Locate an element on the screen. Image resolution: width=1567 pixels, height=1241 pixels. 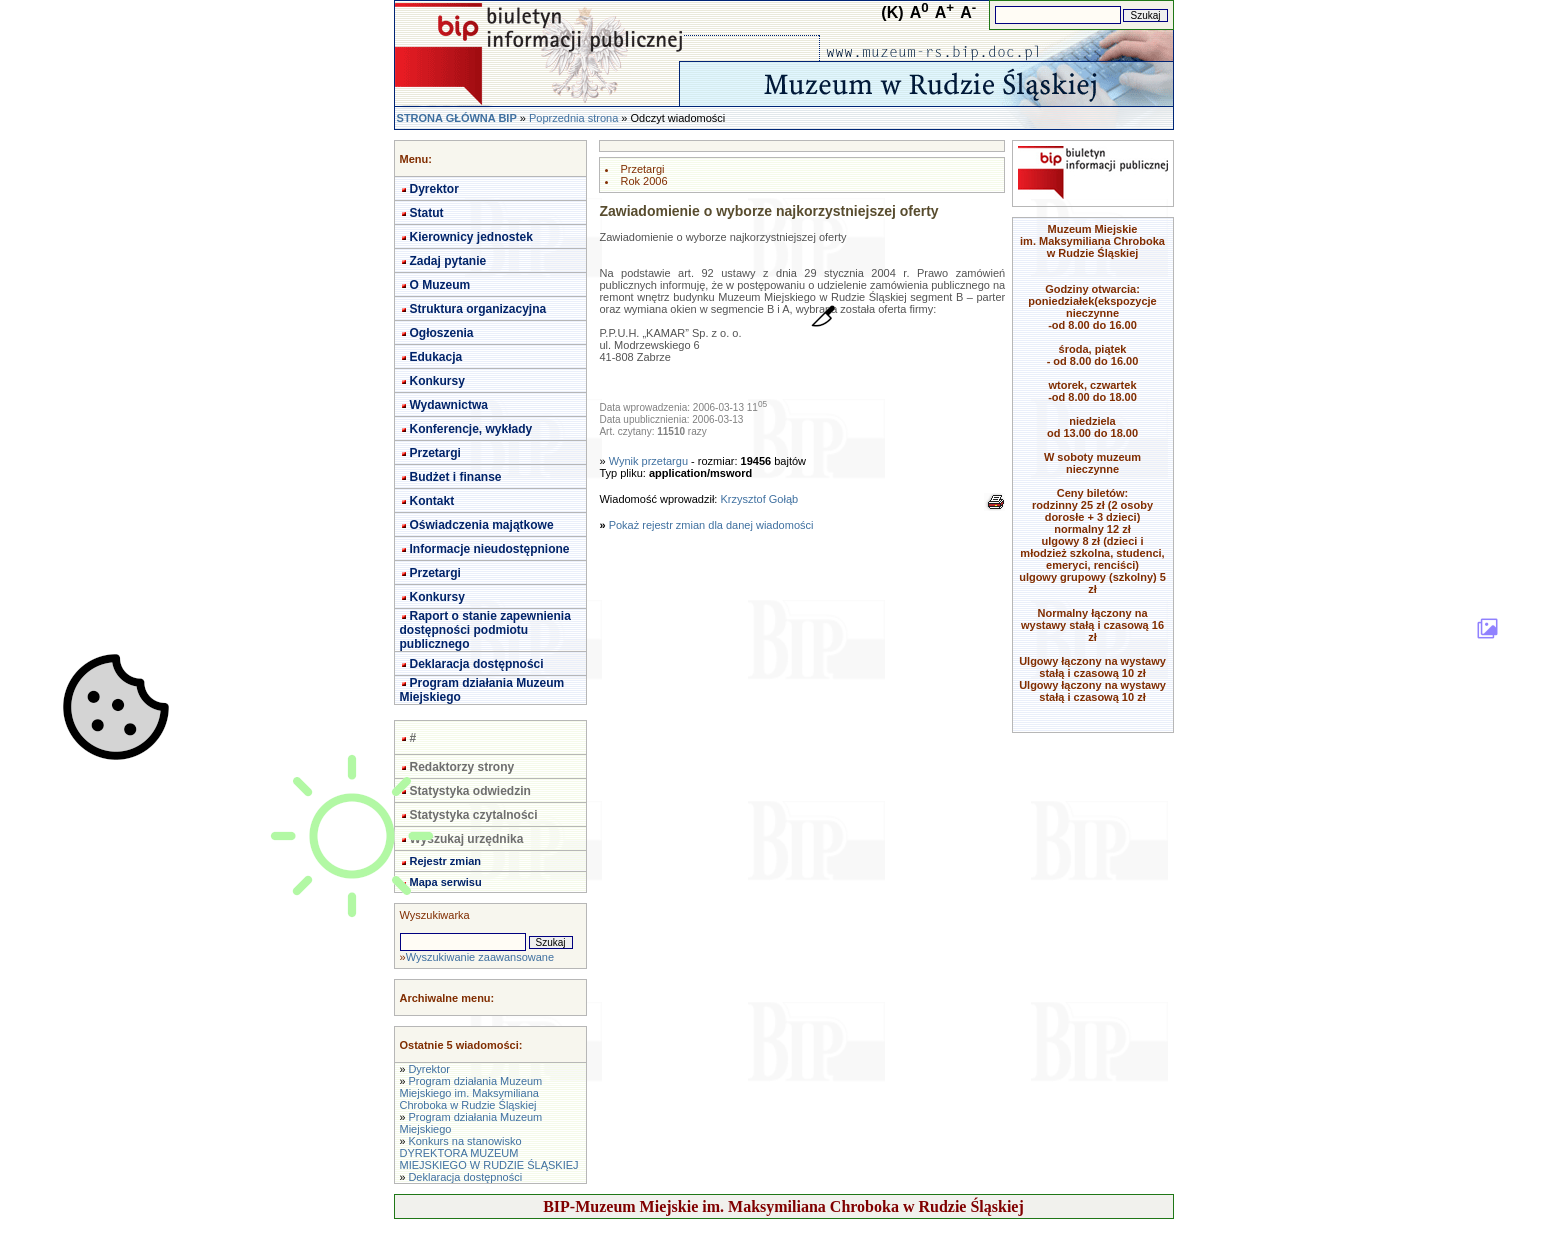
manage cookie preferences and privacy settings is located at coordinates (116, 707).